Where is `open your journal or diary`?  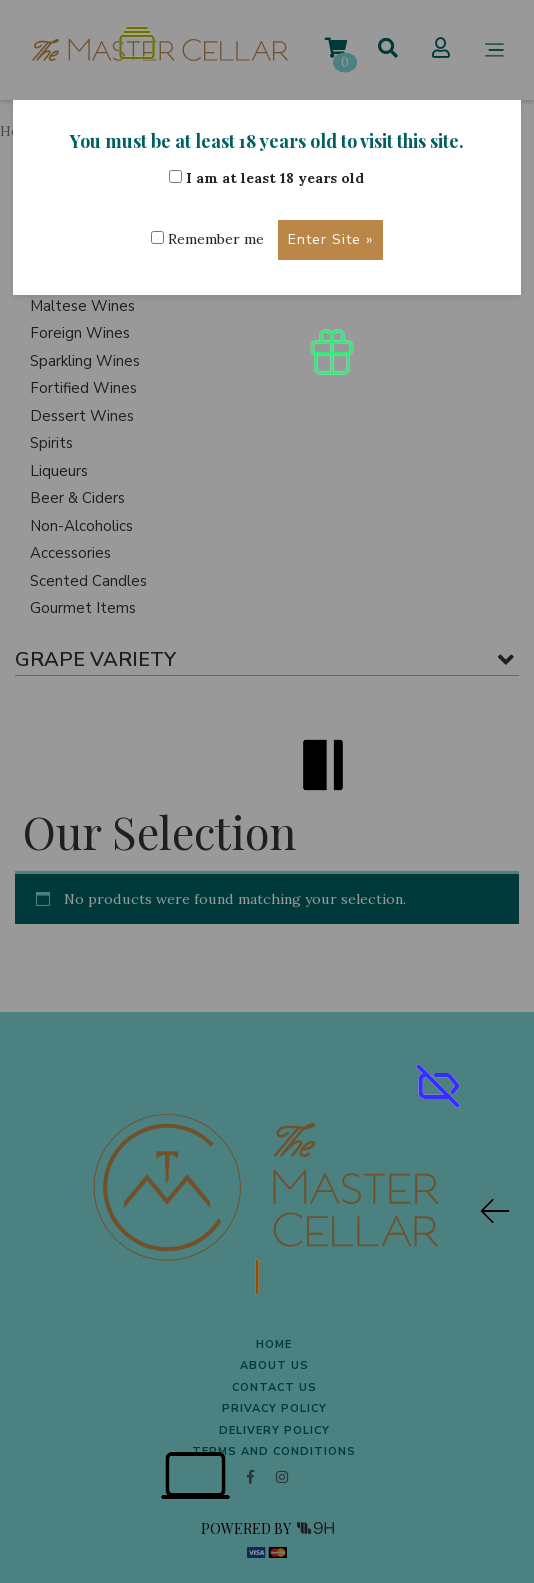
open your journal or diary is located at coordinates (323, 765).